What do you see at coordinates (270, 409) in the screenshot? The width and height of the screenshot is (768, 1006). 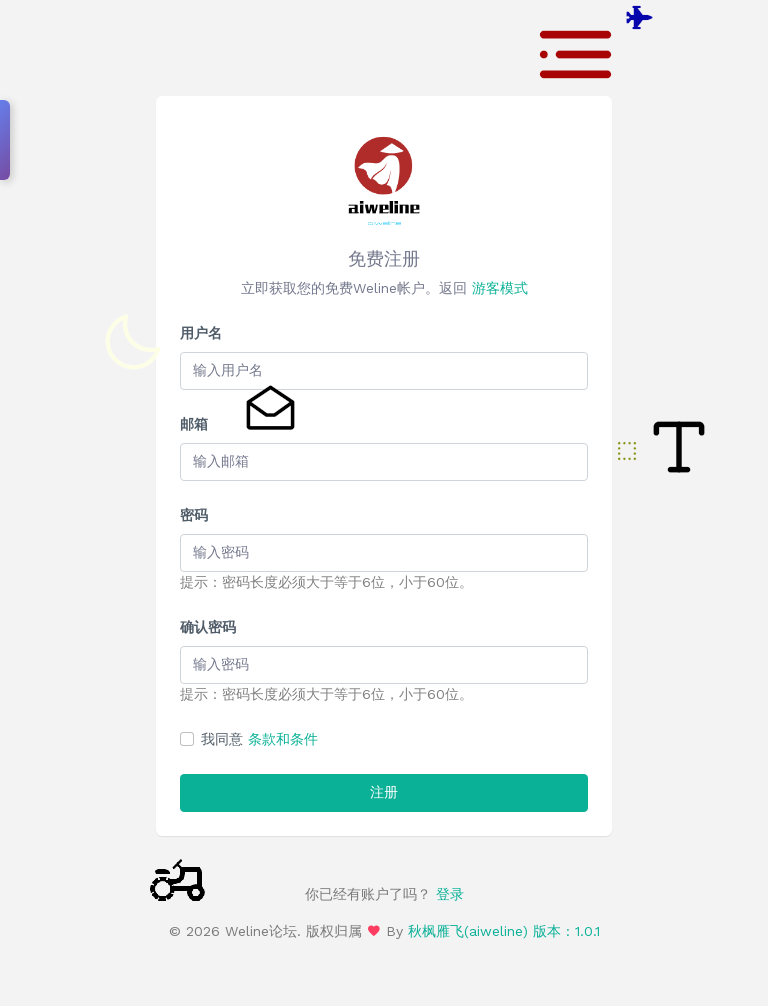 I see `view open or read messages` at bounding box center [270, 409].